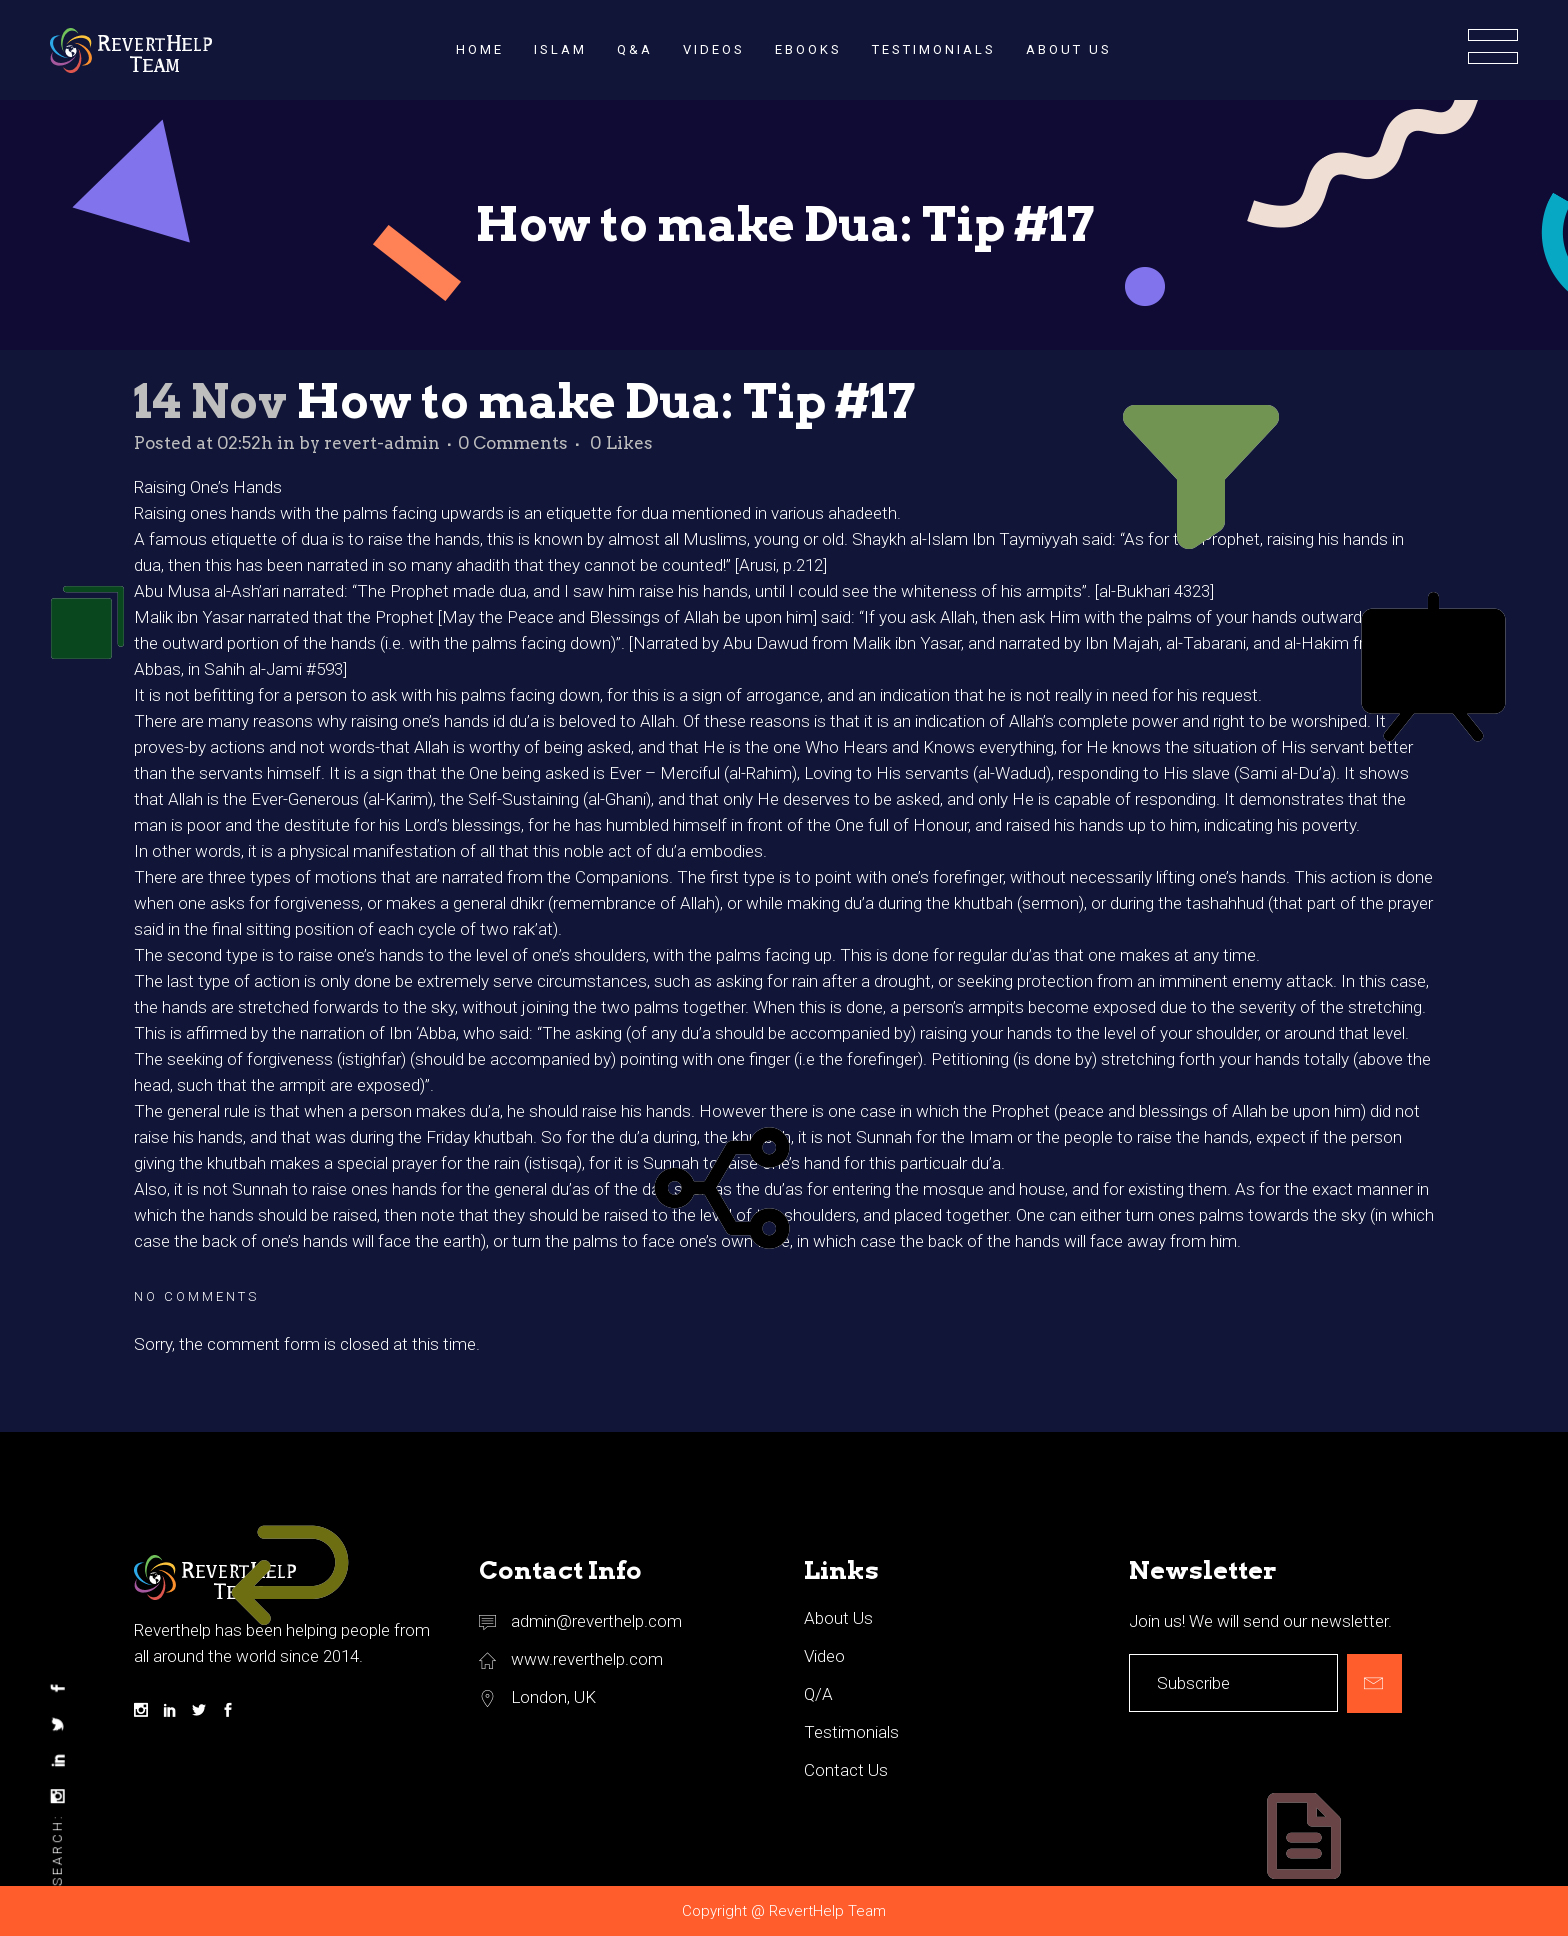 The height and width of the screenshot is (1936, 1568). I want to click on view your stackshare profile, so click(722, 1188).